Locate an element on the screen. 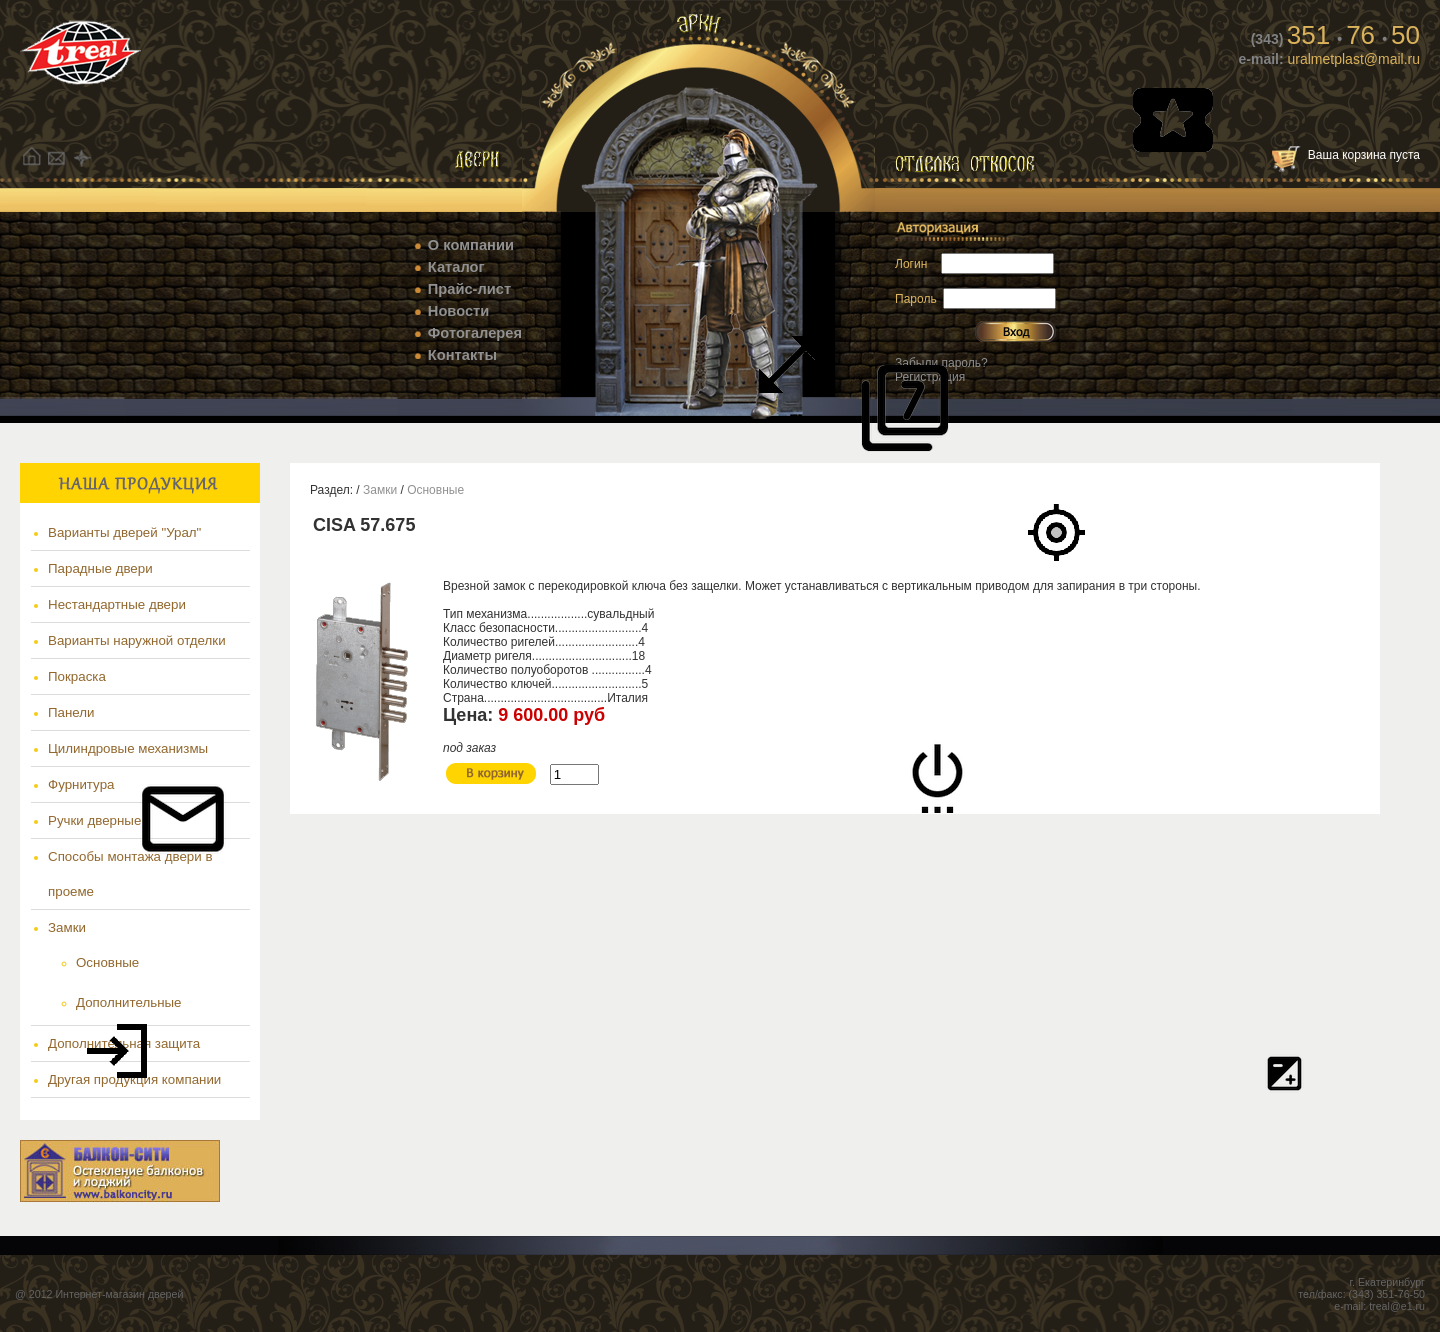  log in to your account is located at coordinates (117, 1051).